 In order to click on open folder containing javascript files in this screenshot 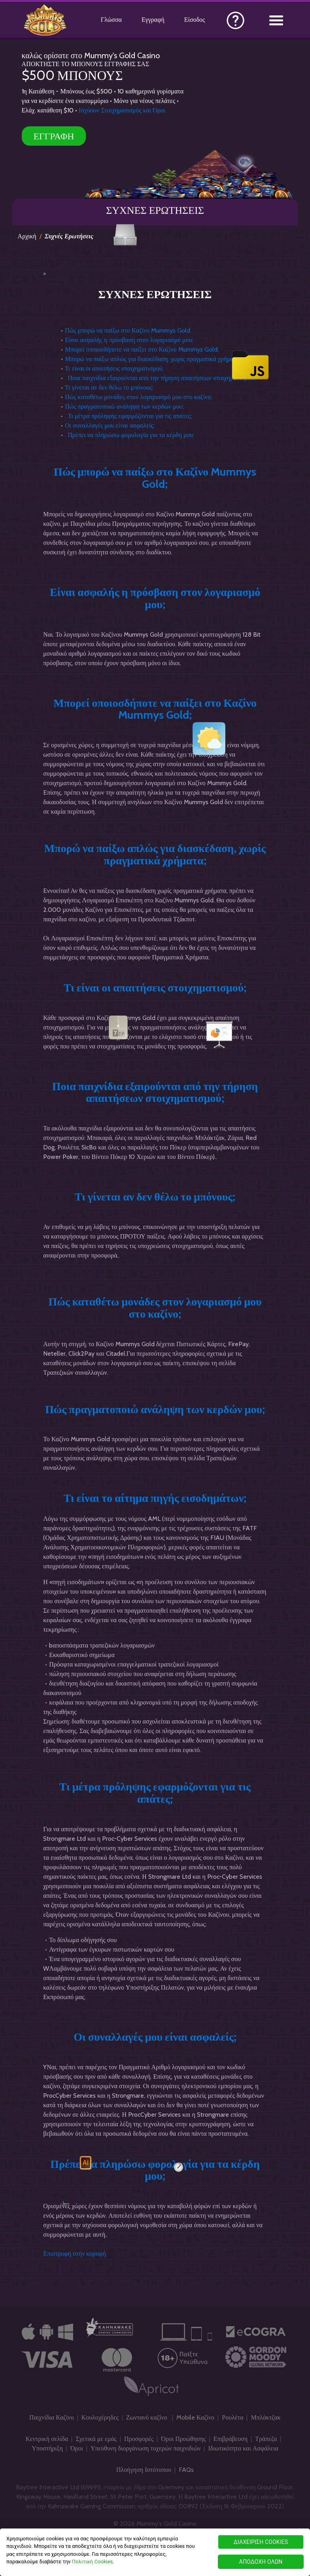, I will do `click(250, 366)`.